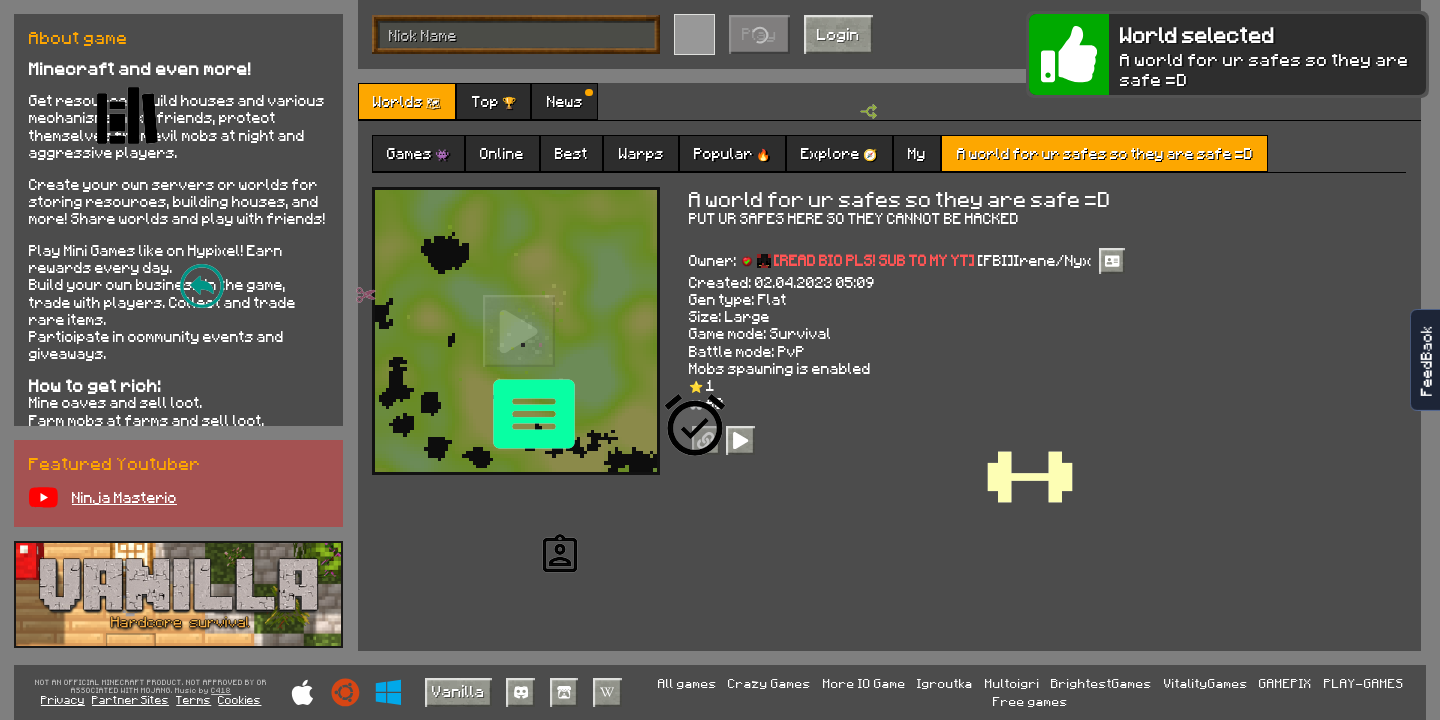 This screenshot has width=1440, height=720. What do you see at coordinates (695, 425) in the screenshot?
I see `alarm is set and active` at bounding box center [695, 425].